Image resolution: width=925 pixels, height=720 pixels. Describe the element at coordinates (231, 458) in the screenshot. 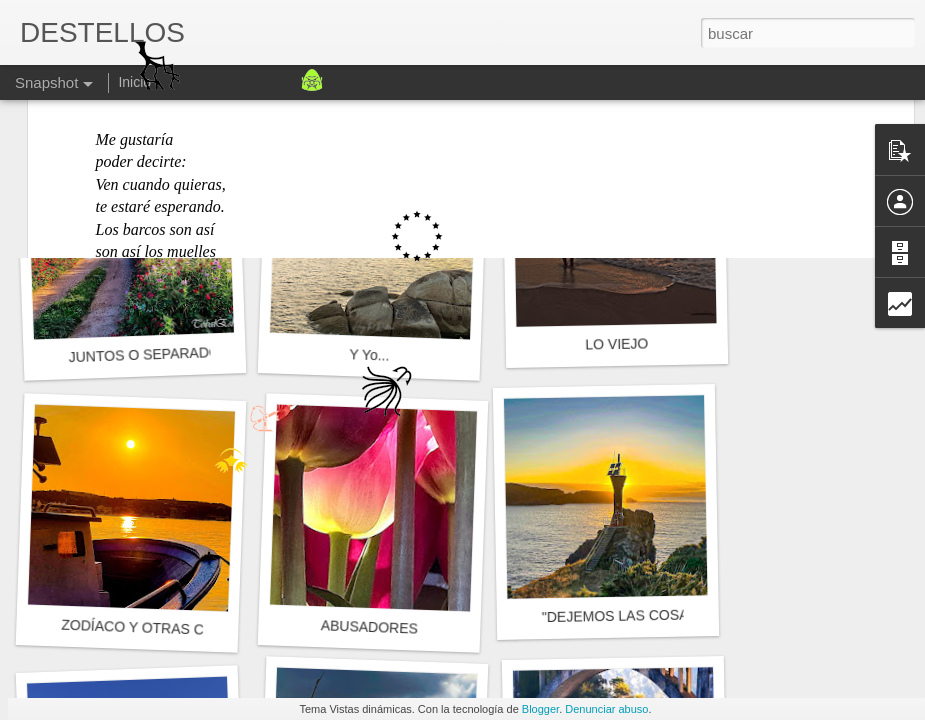

I see `mole character or creature in a game` at that location.